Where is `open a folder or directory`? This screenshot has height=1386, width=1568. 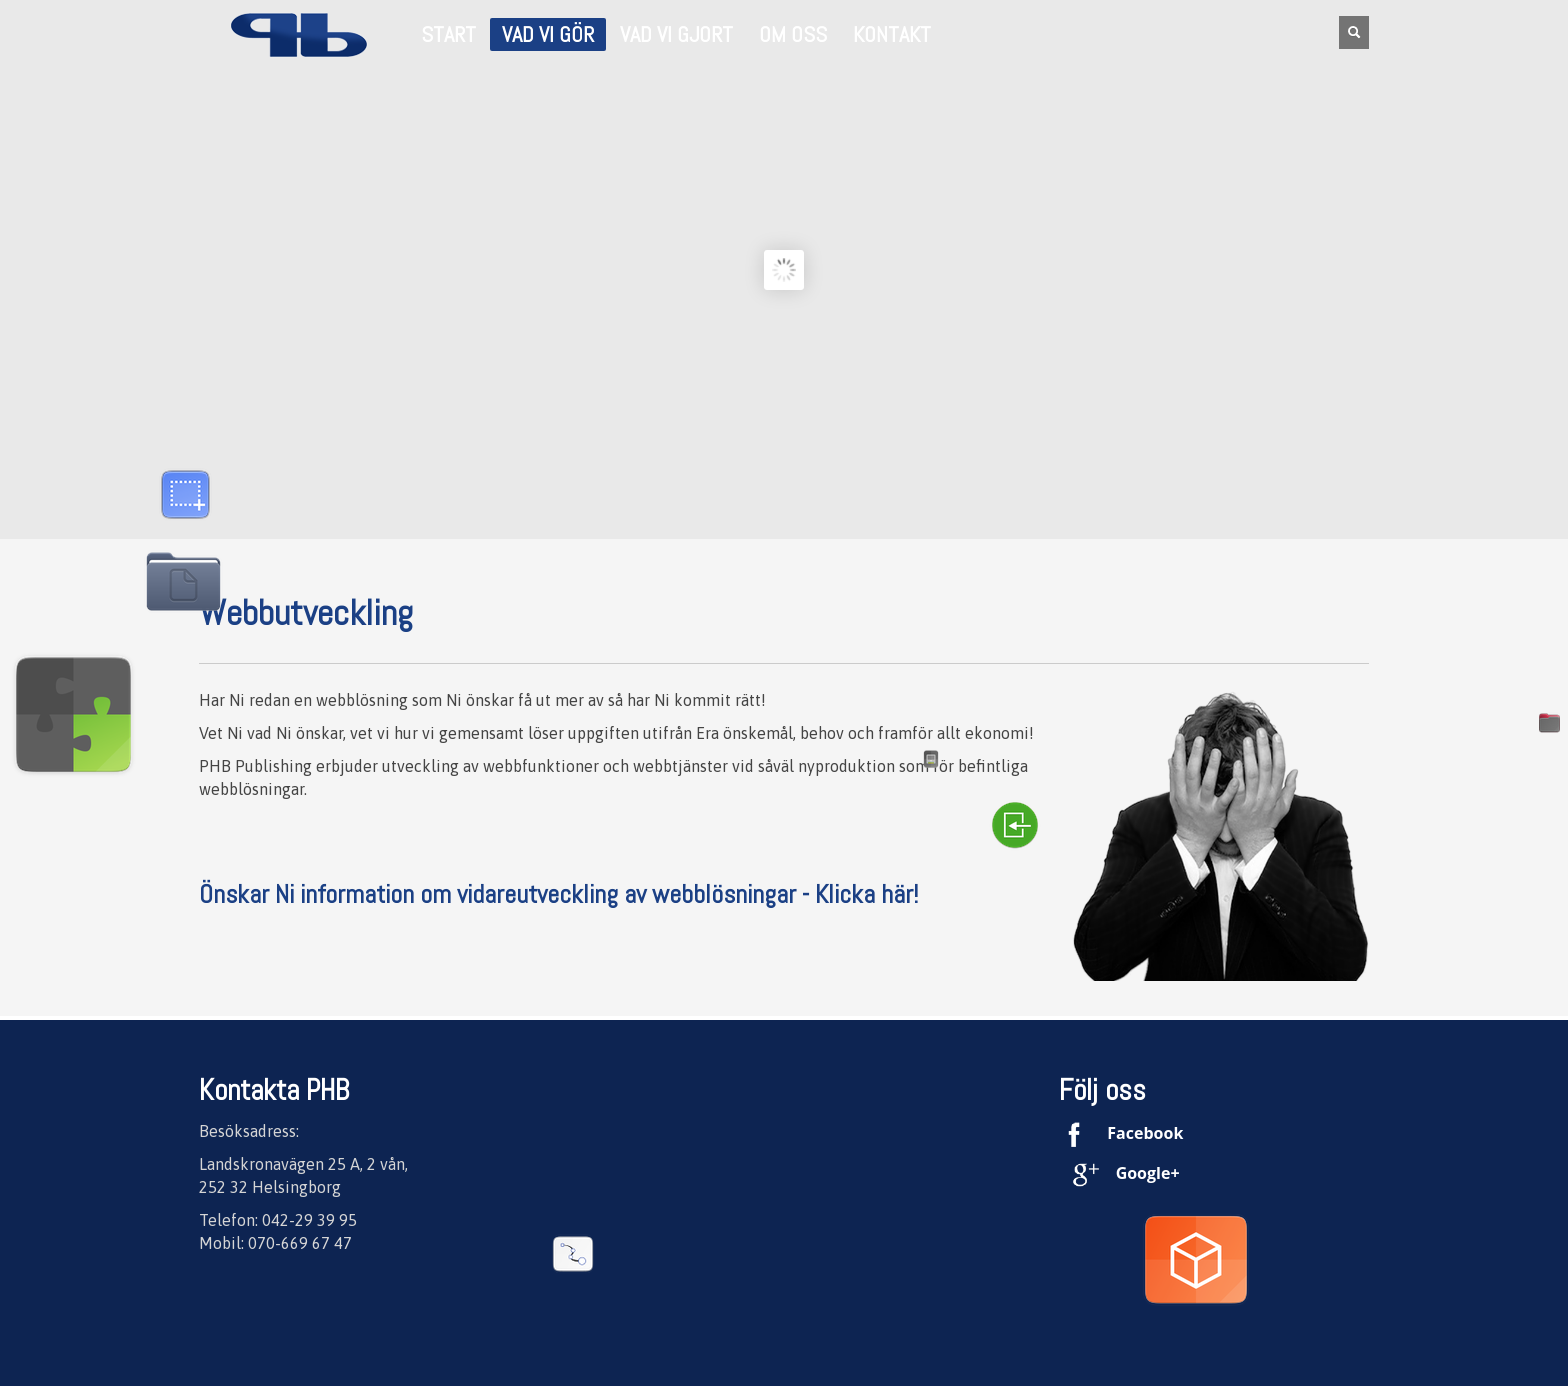
open a folder or directory is located at coordinates (1549, 722).